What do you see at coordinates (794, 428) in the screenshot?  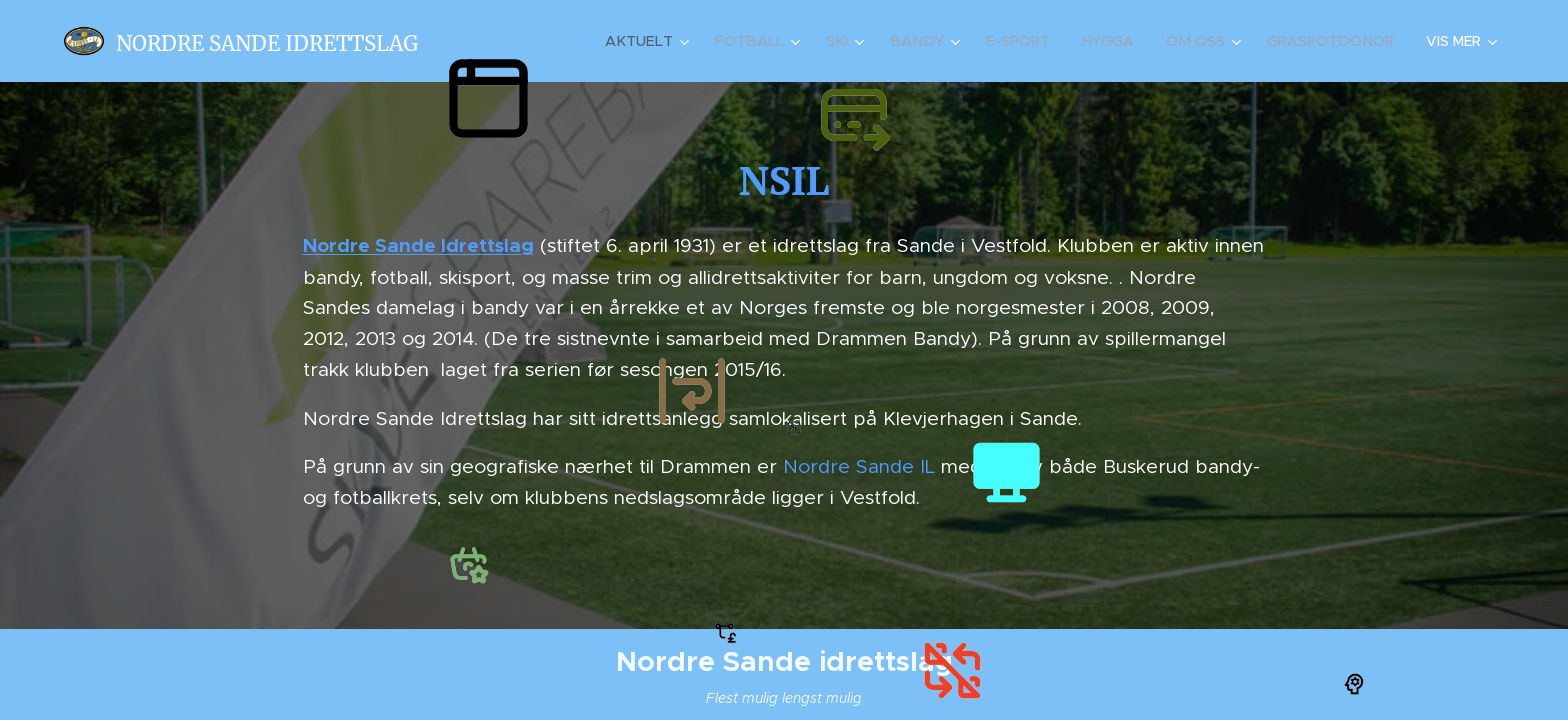 I see `open Adobe Premiere Pro` at bounding box center [794, 428].